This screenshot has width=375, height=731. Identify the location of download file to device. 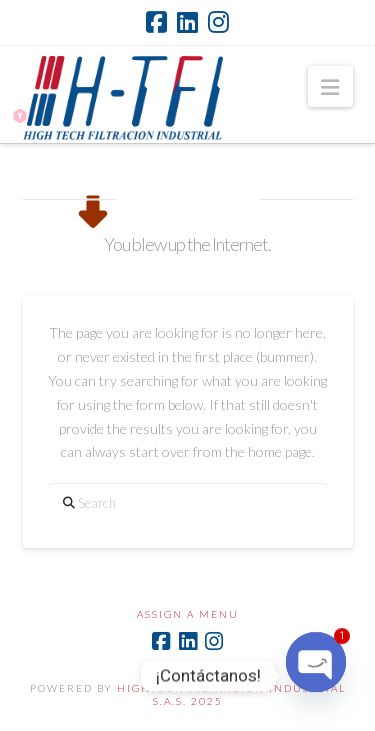
(93, 212).